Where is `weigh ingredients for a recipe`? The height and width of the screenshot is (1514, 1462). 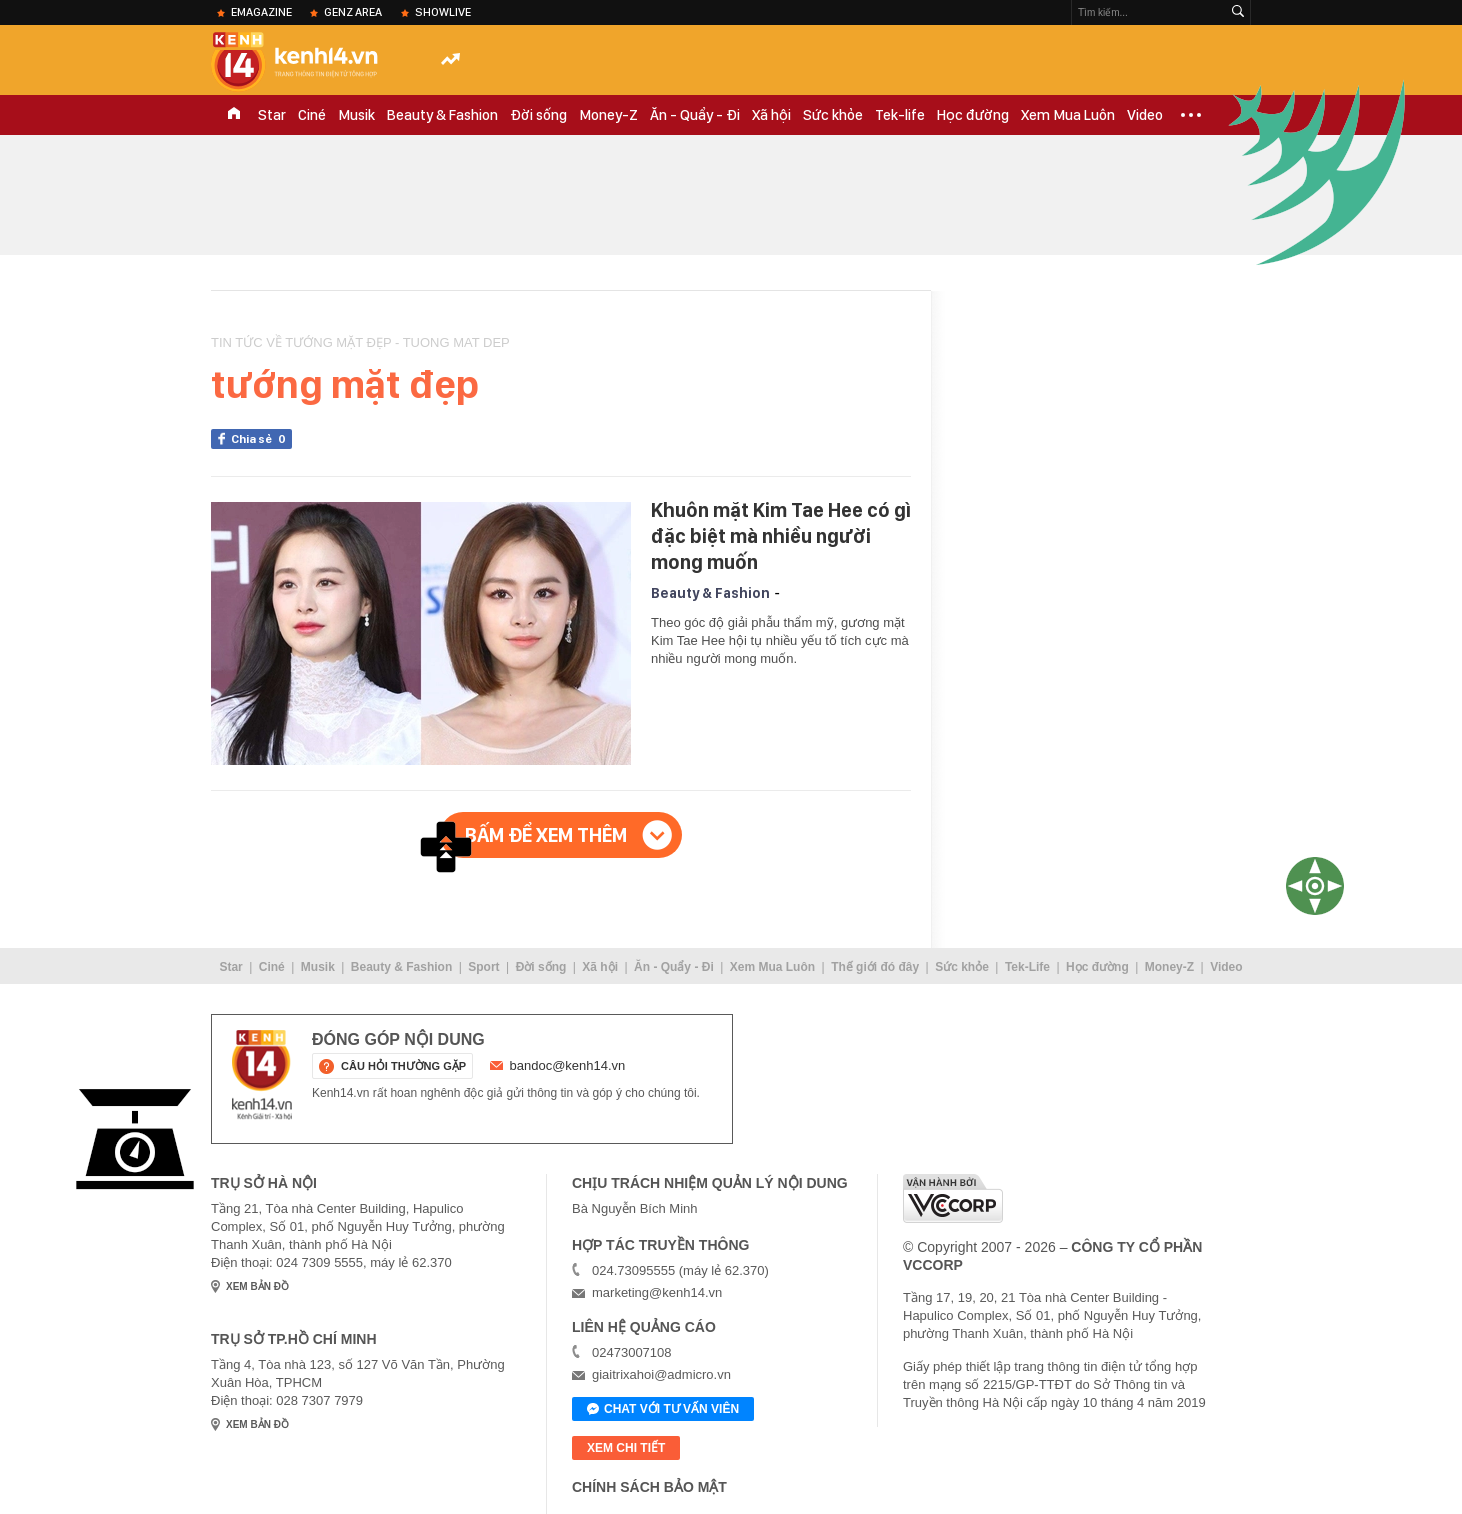
weigh ingredients for a recipe is located at coordinates (135, 1126).